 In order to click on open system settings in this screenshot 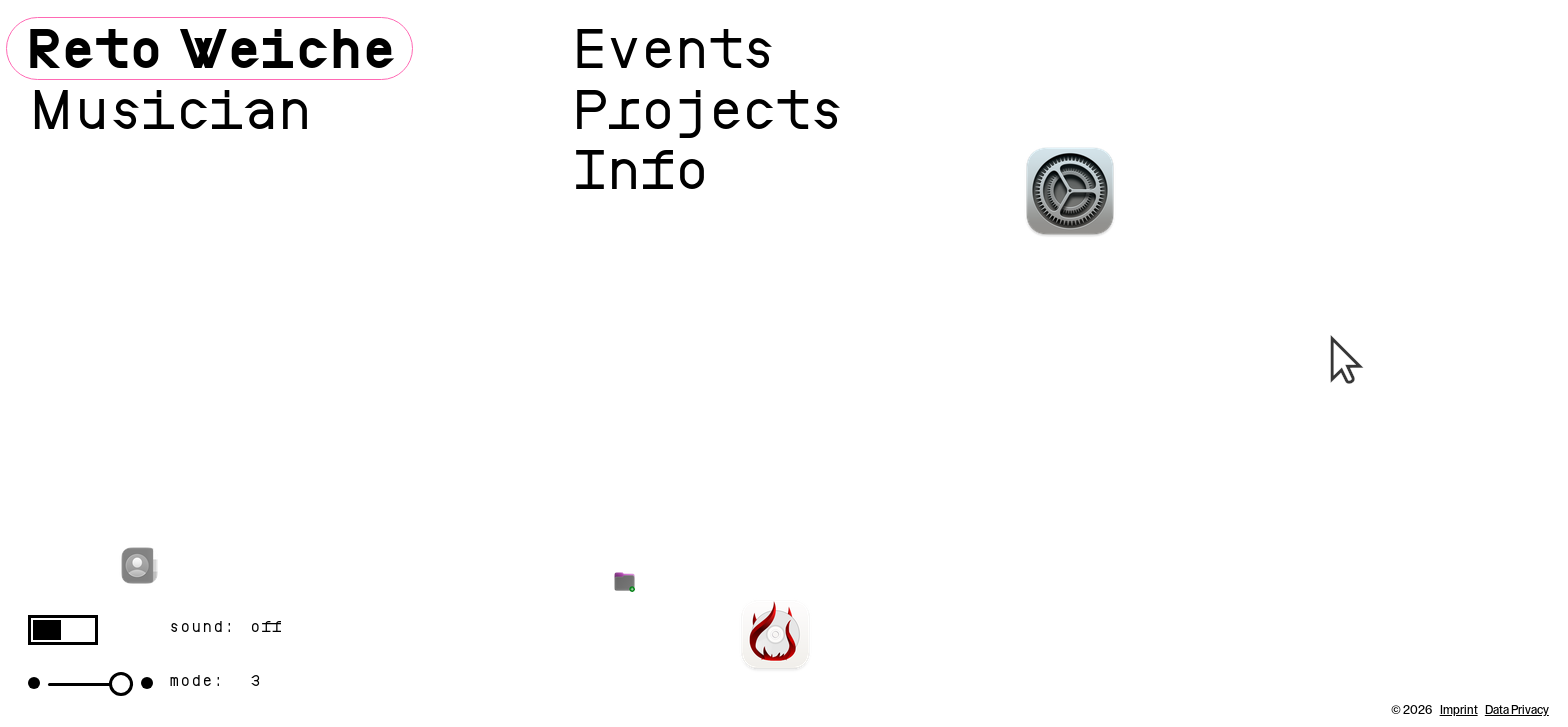, I will do `click(1070, 191)`.